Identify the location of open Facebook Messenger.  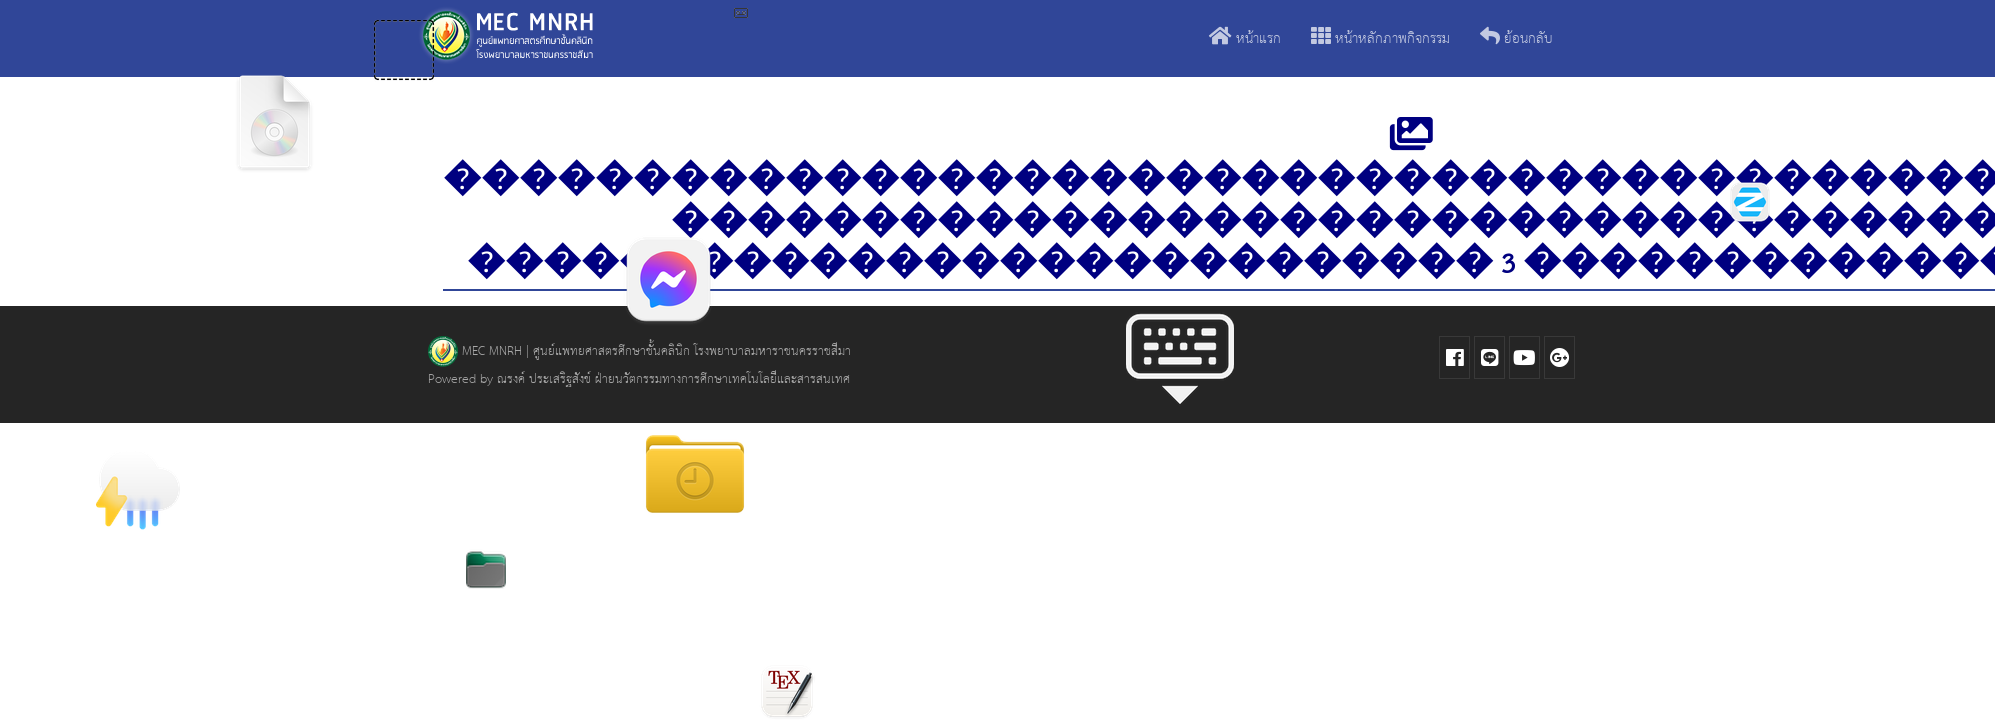
(668, 279).